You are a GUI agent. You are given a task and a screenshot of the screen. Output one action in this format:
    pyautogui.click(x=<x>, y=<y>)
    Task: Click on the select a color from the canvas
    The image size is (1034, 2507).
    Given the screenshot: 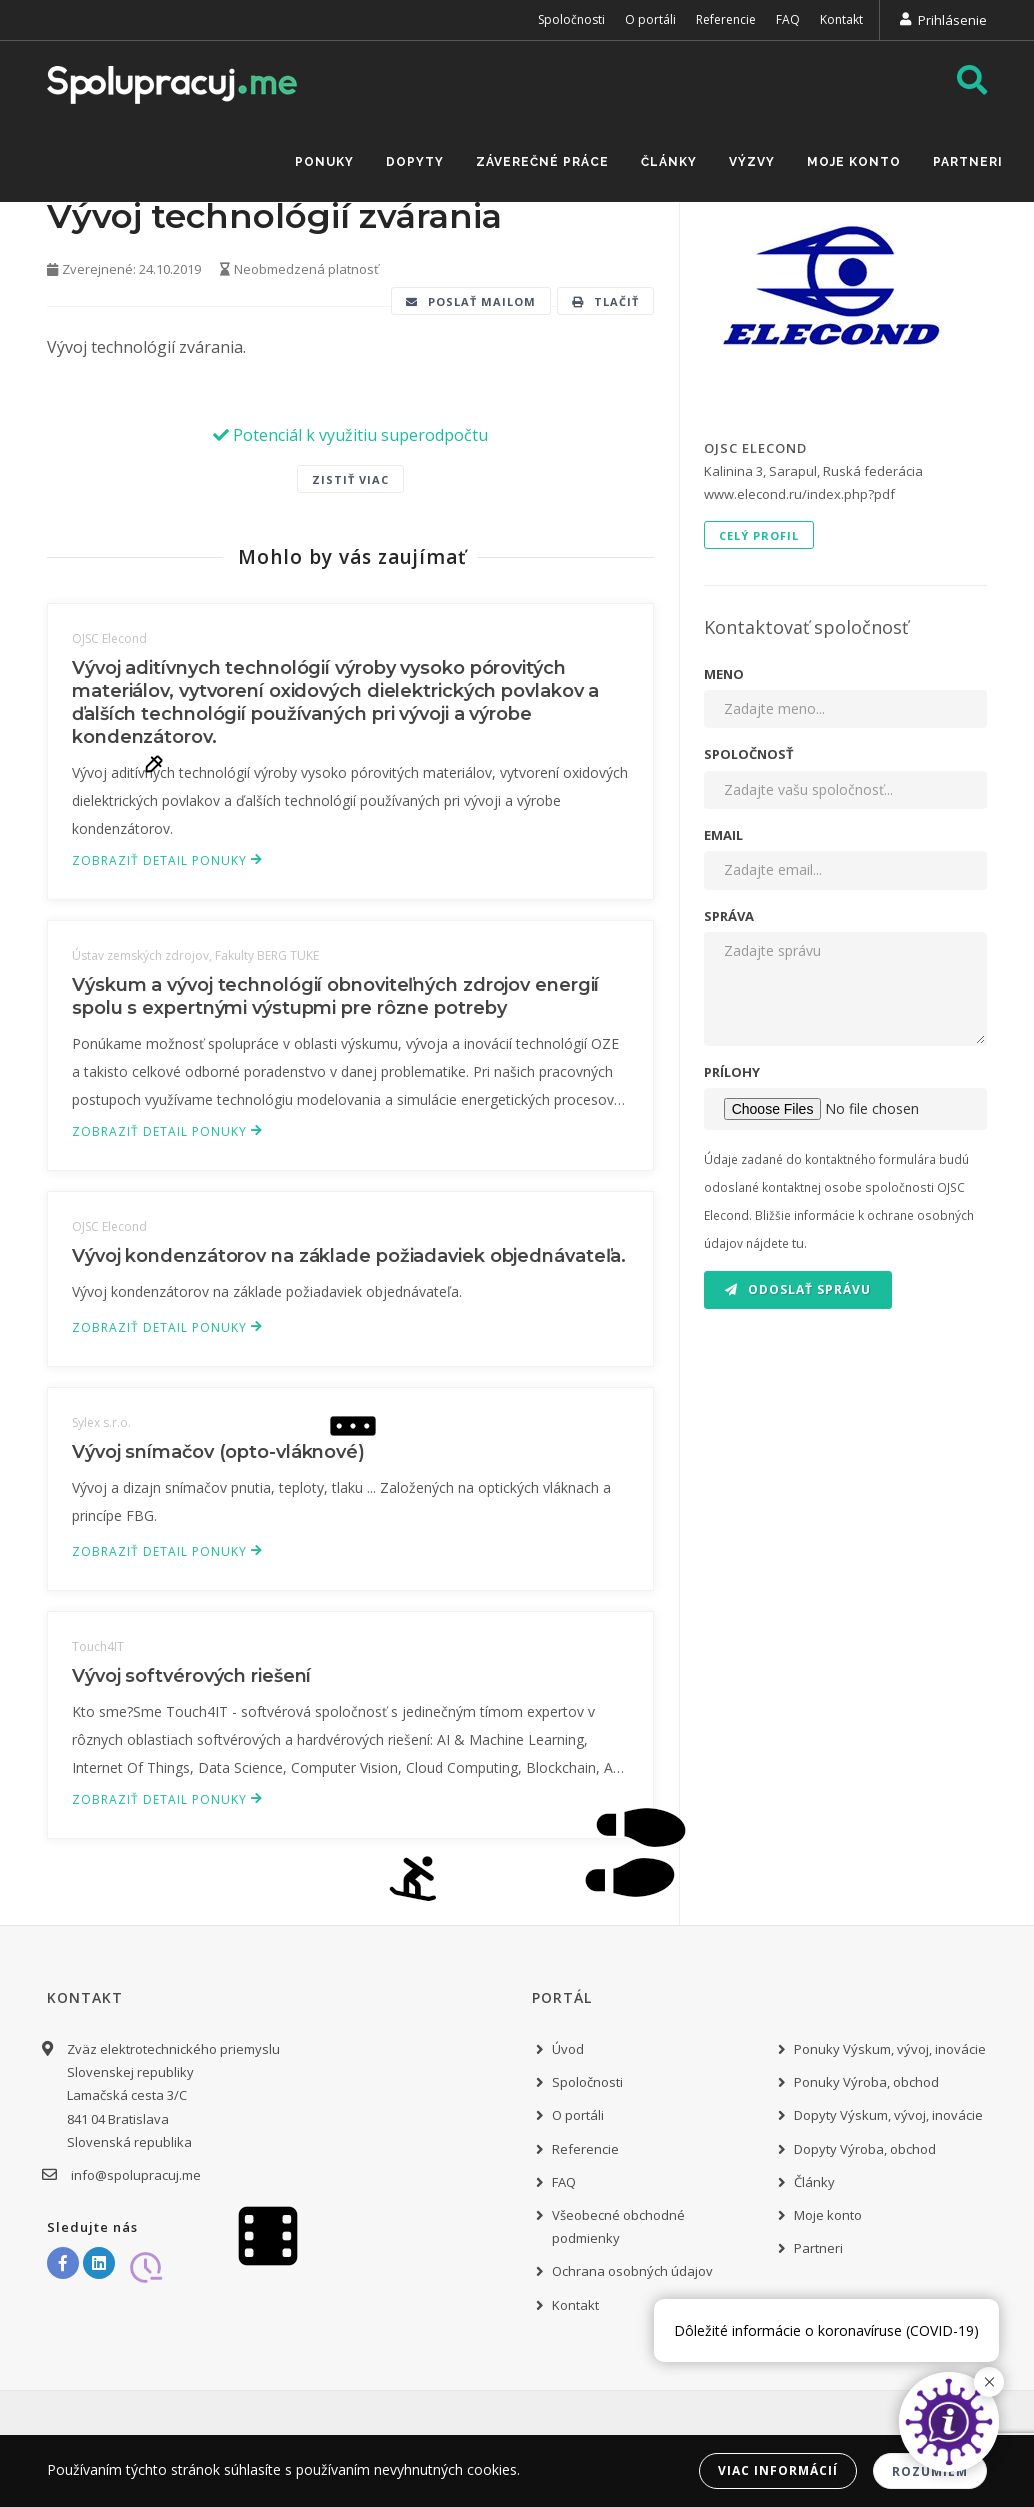 What is the action you would take?
    pyautogui.click(x=154, y=764)
    